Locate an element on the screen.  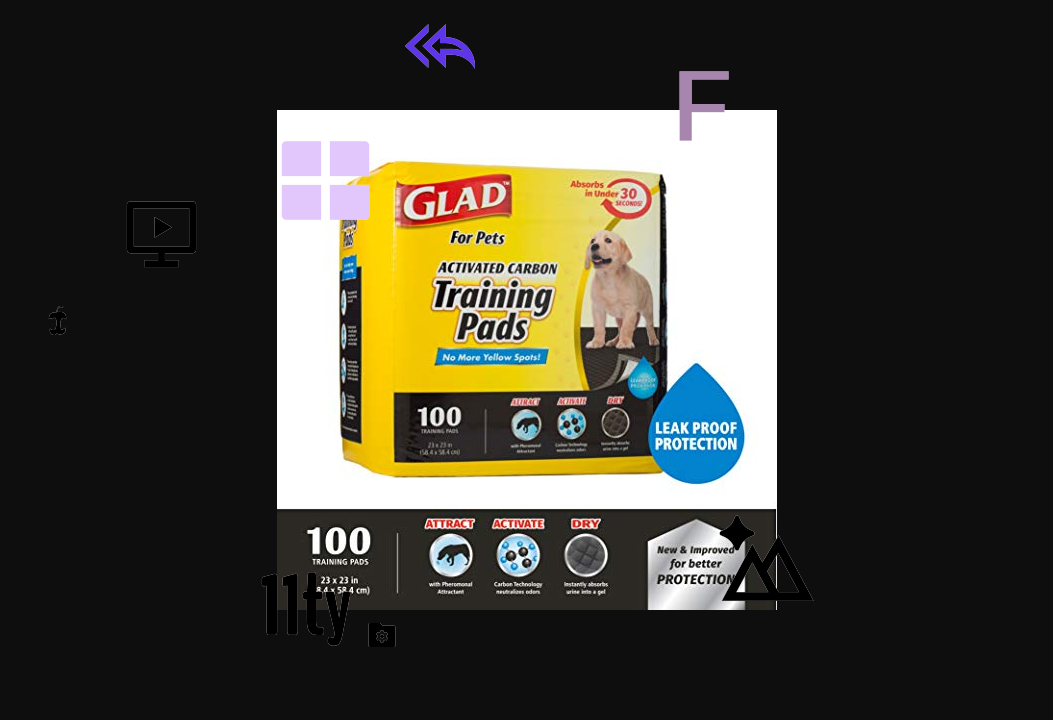
11ty (Eleventy) static site generator logo is located at coordinates (306, 604).